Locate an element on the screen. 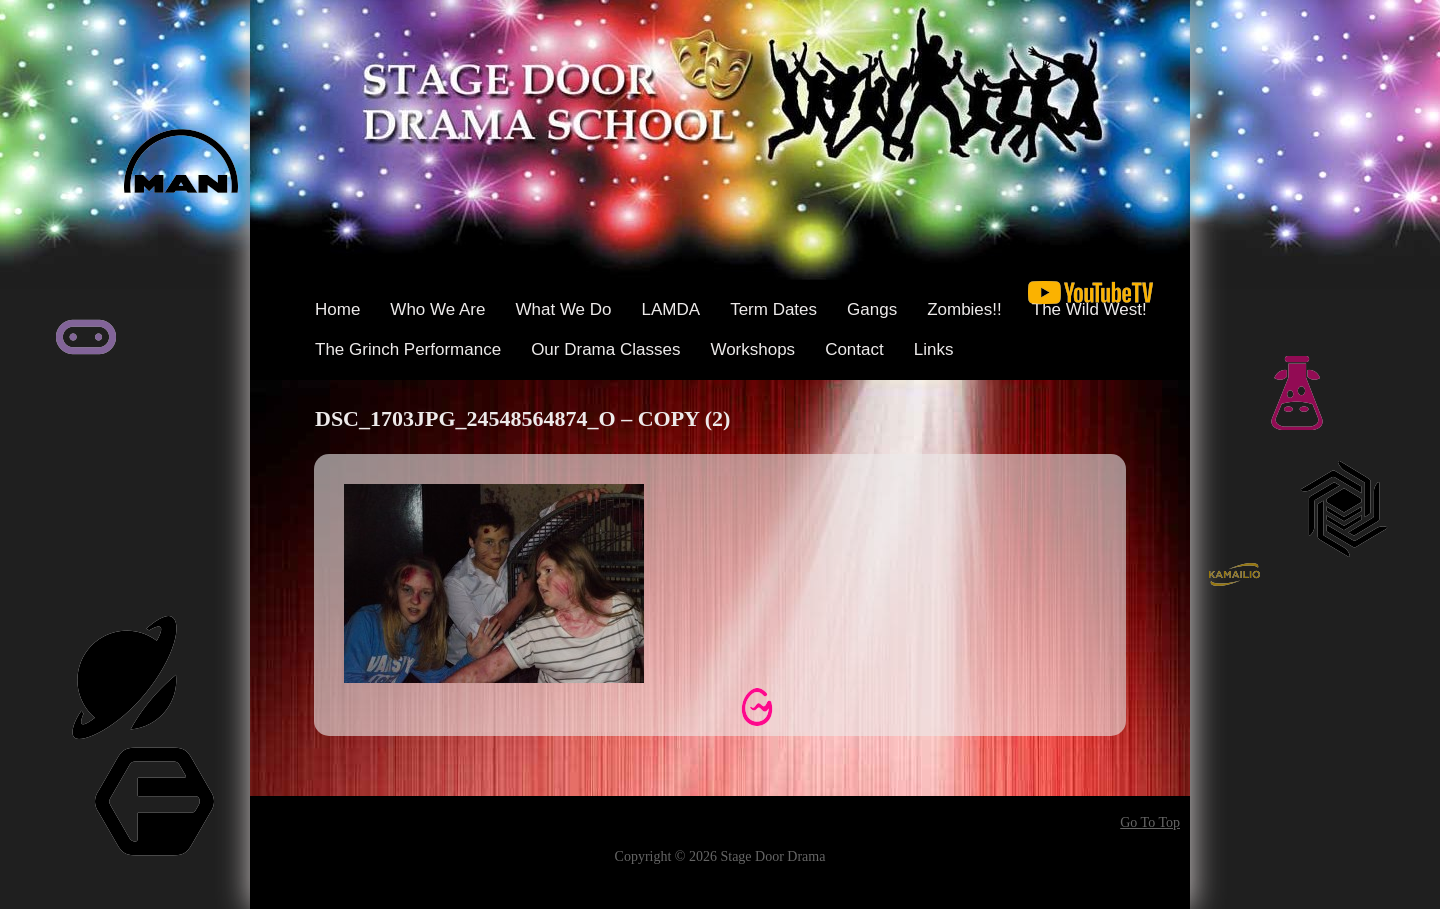 The image size is (1440, 909). google bigtable service logo is located at coordinates (1344, 509).